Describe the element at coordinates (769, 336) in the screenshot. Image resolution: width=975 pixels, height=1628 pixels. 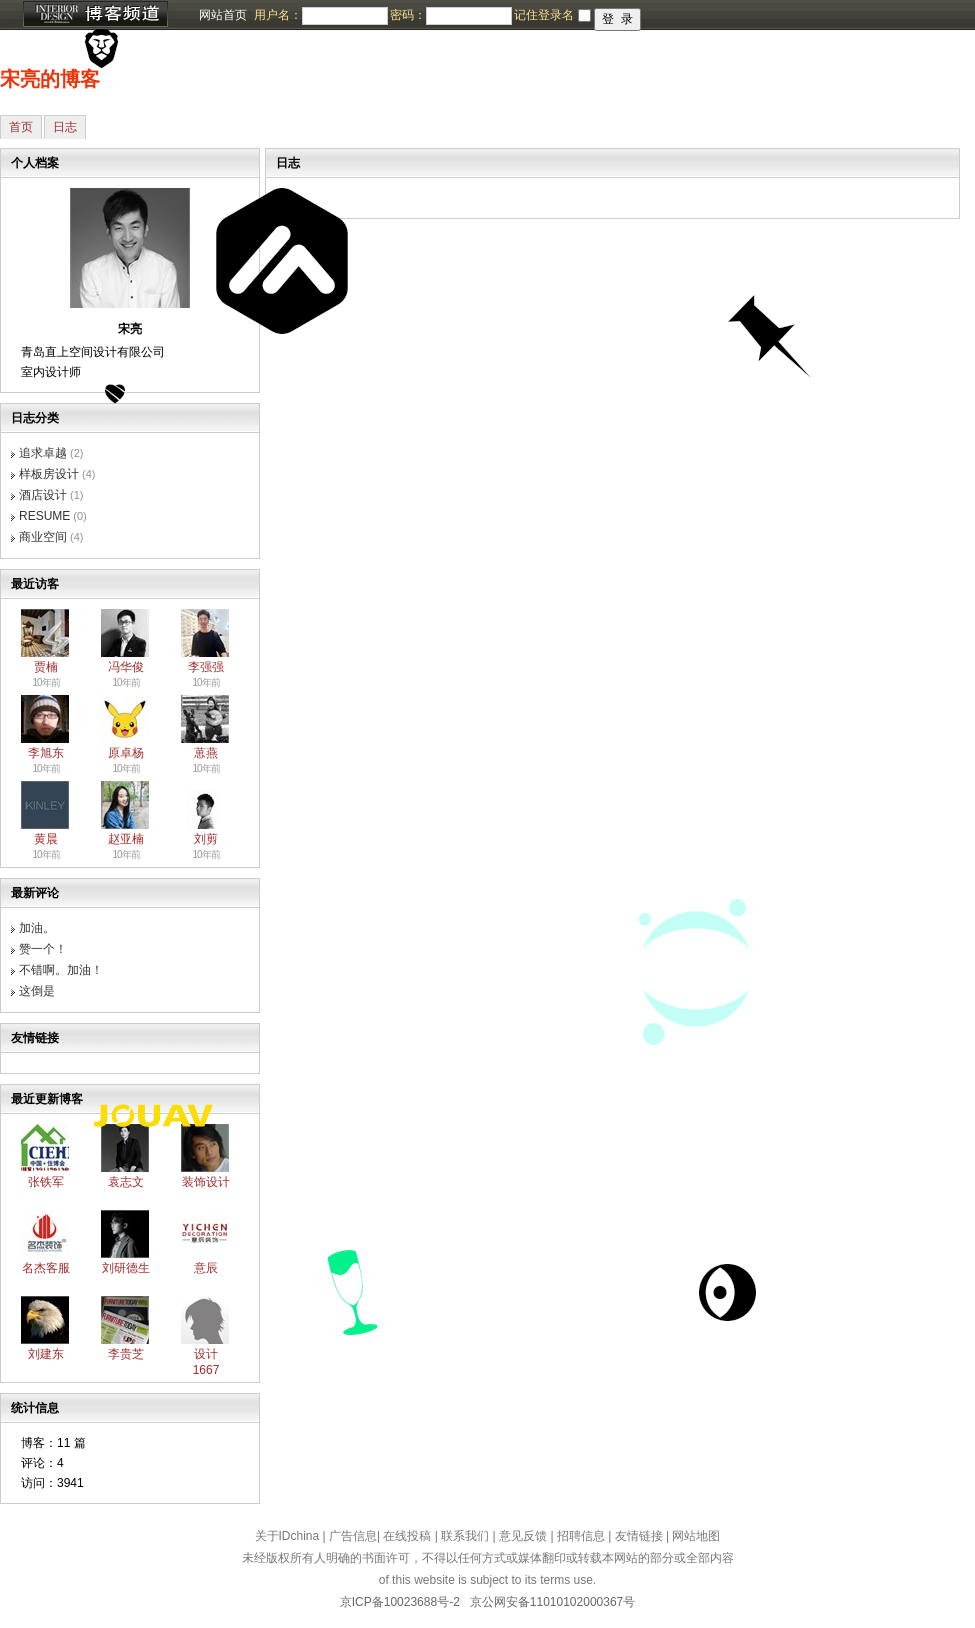
I see `visit pinboard bookmarking service` at that location.